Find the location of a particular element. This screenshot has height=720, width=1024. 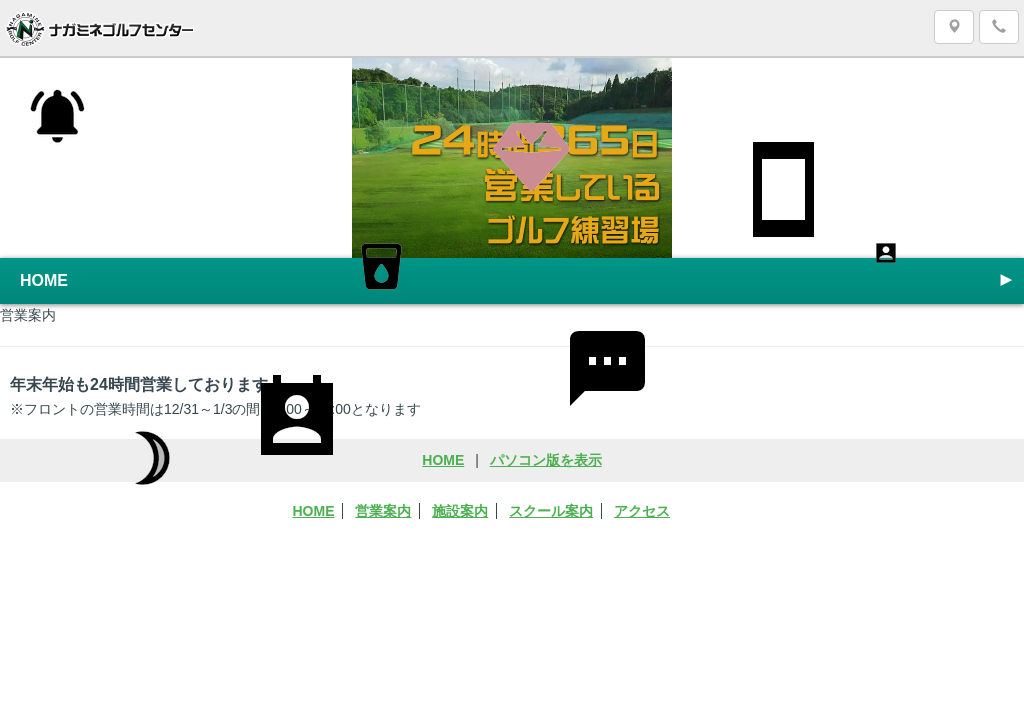

find nearby drink or beverage locations is located at coordinates (381, 266).